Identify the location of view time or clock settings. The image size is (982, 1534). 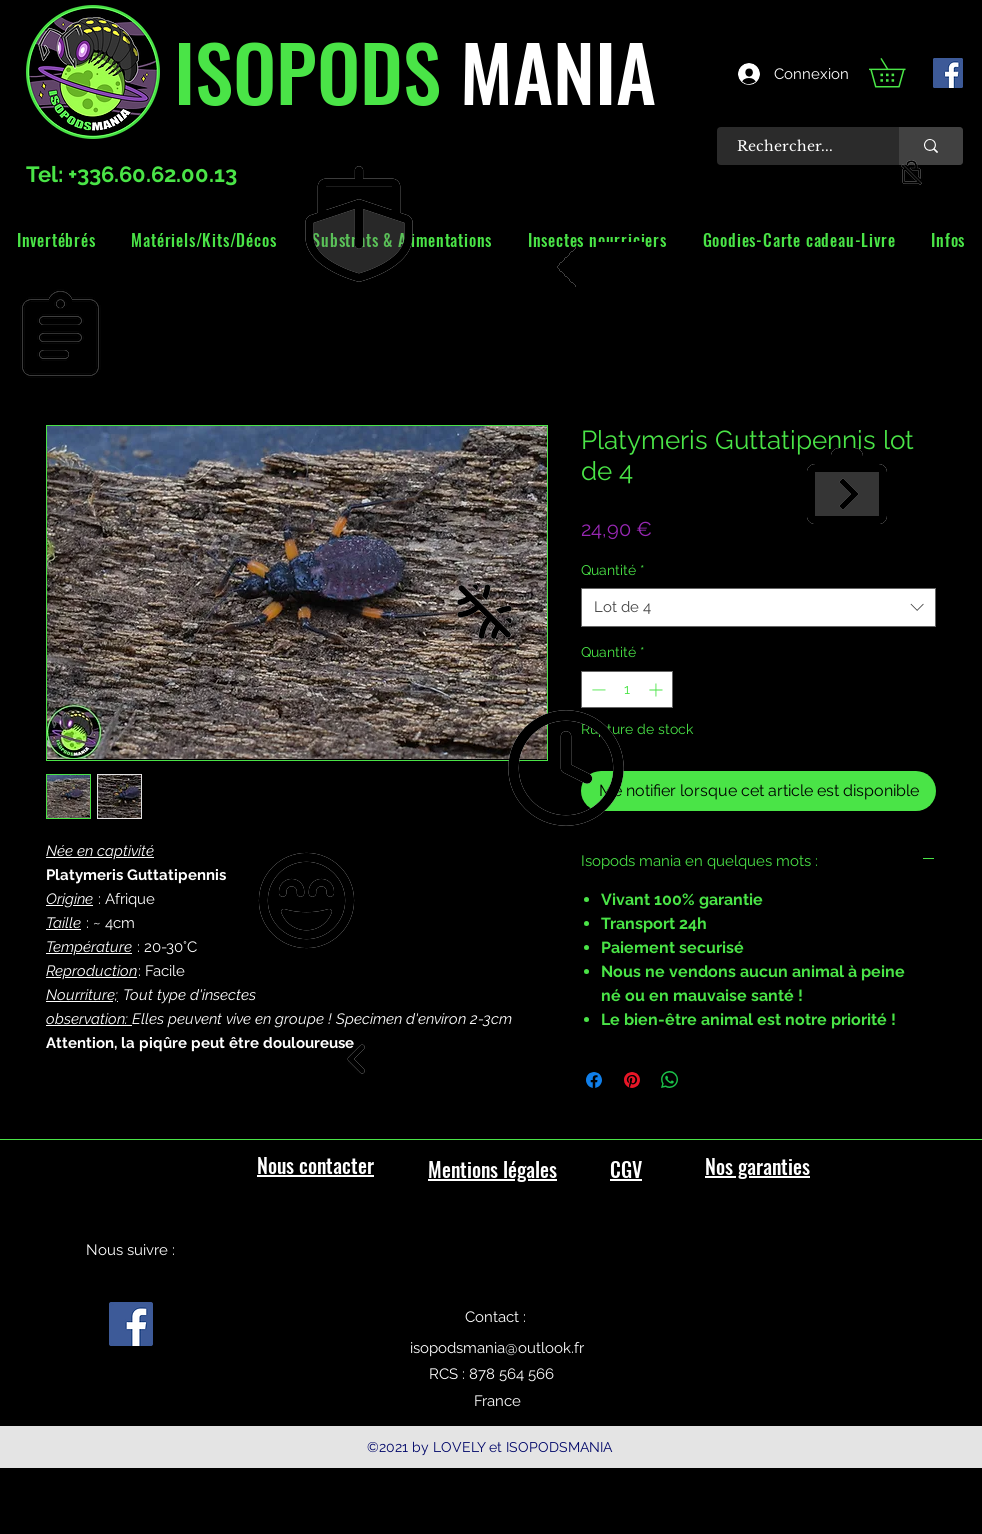
(566, 768).